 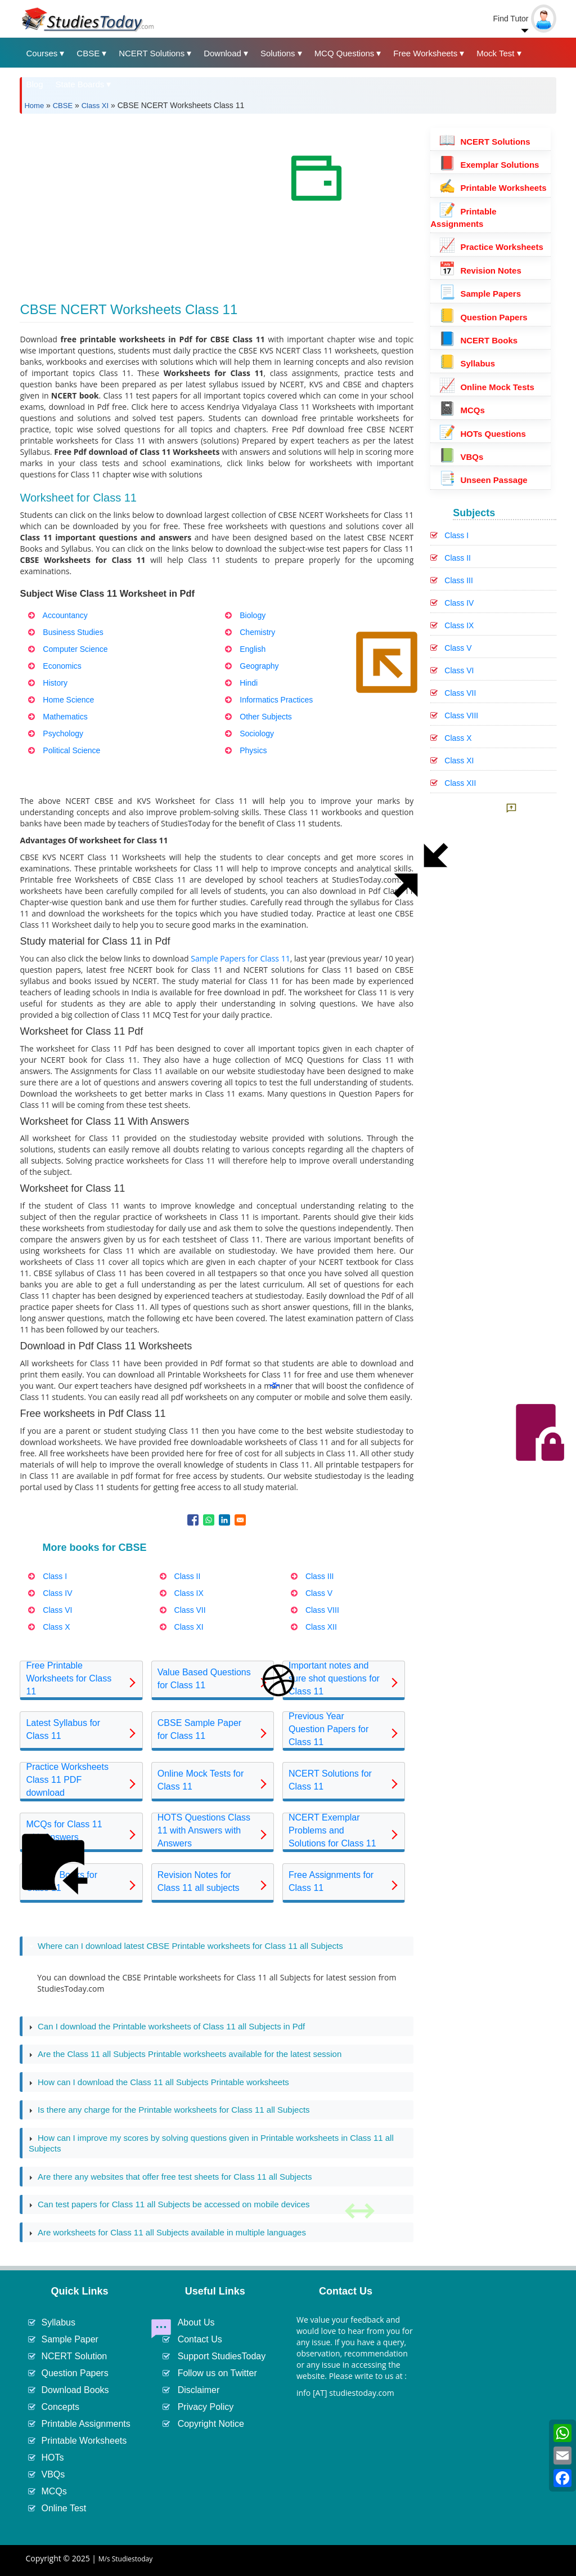 What do you see at coordinates (274, 1385) in the screenshot?
I see `traefik mesh service logo` at bounding box center [274, 1385].